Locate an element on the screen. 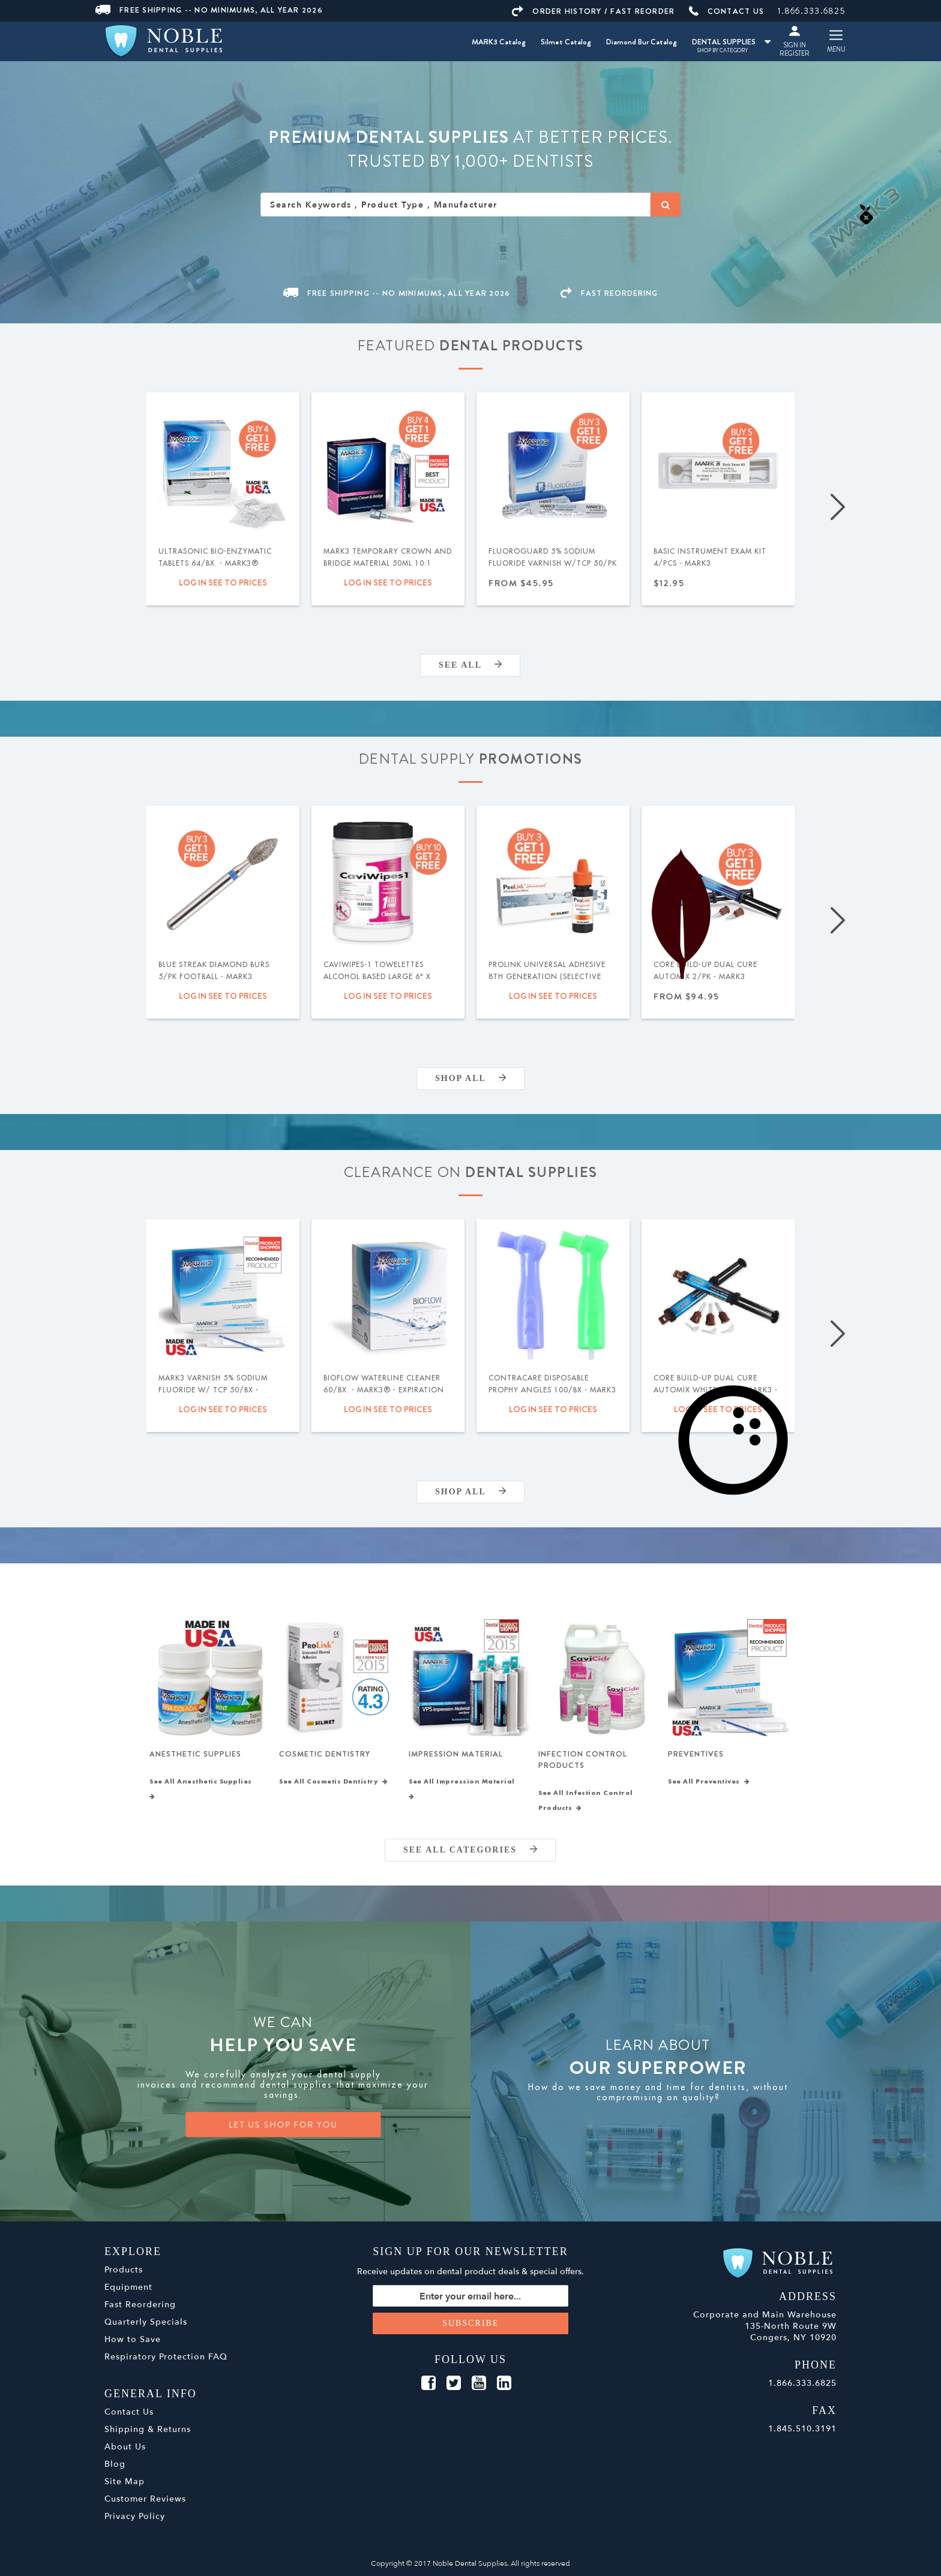 The width and height of the screenshot is (941, 2576). MongoDB database service logo is located at coordinates (681, 914).